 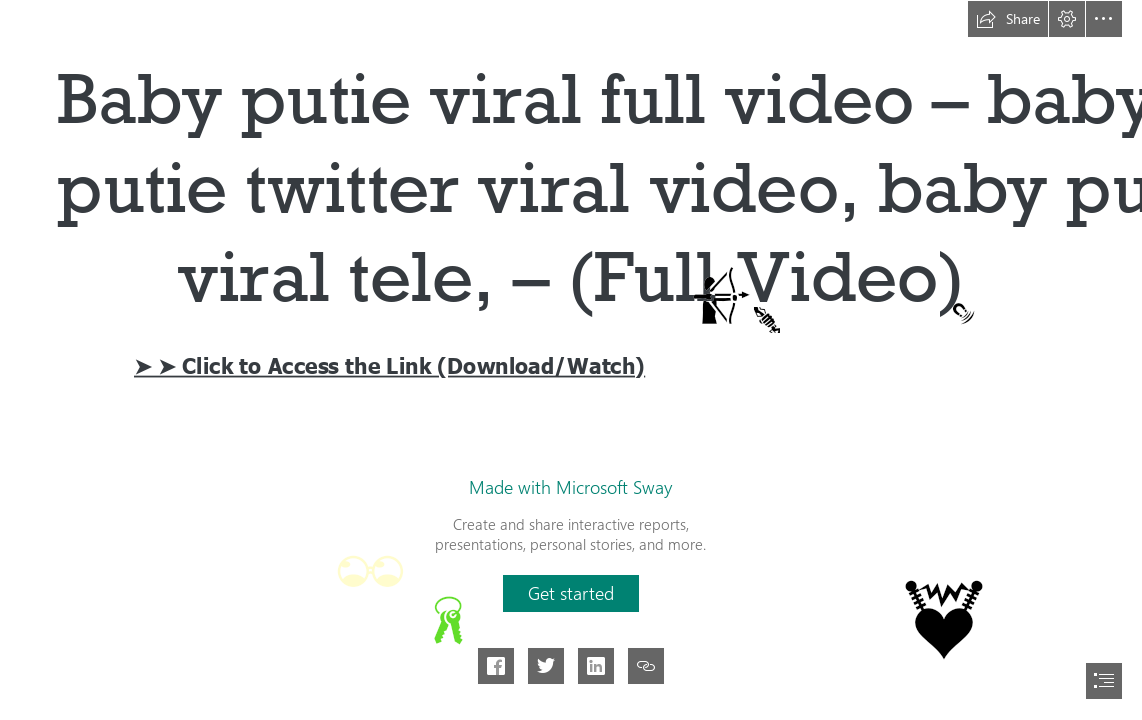 I want to click on toggle visual accessibility settings, so click(x=371, y=570).